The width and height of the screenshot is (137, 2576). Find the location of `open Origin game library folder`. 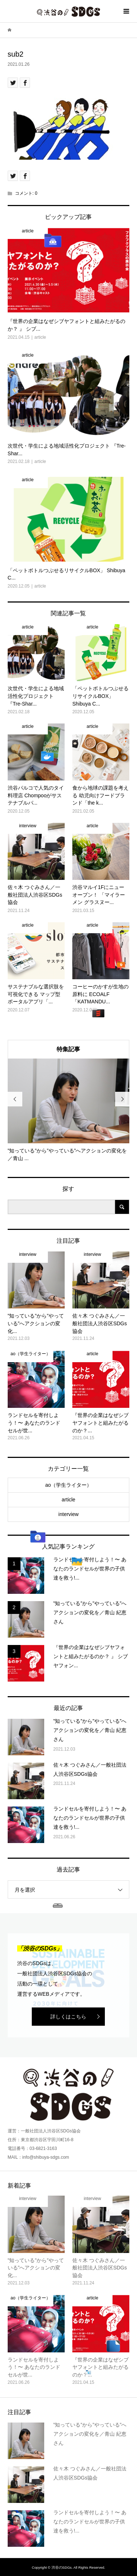

open Origin game library folder is located at coordinates (121, 964).